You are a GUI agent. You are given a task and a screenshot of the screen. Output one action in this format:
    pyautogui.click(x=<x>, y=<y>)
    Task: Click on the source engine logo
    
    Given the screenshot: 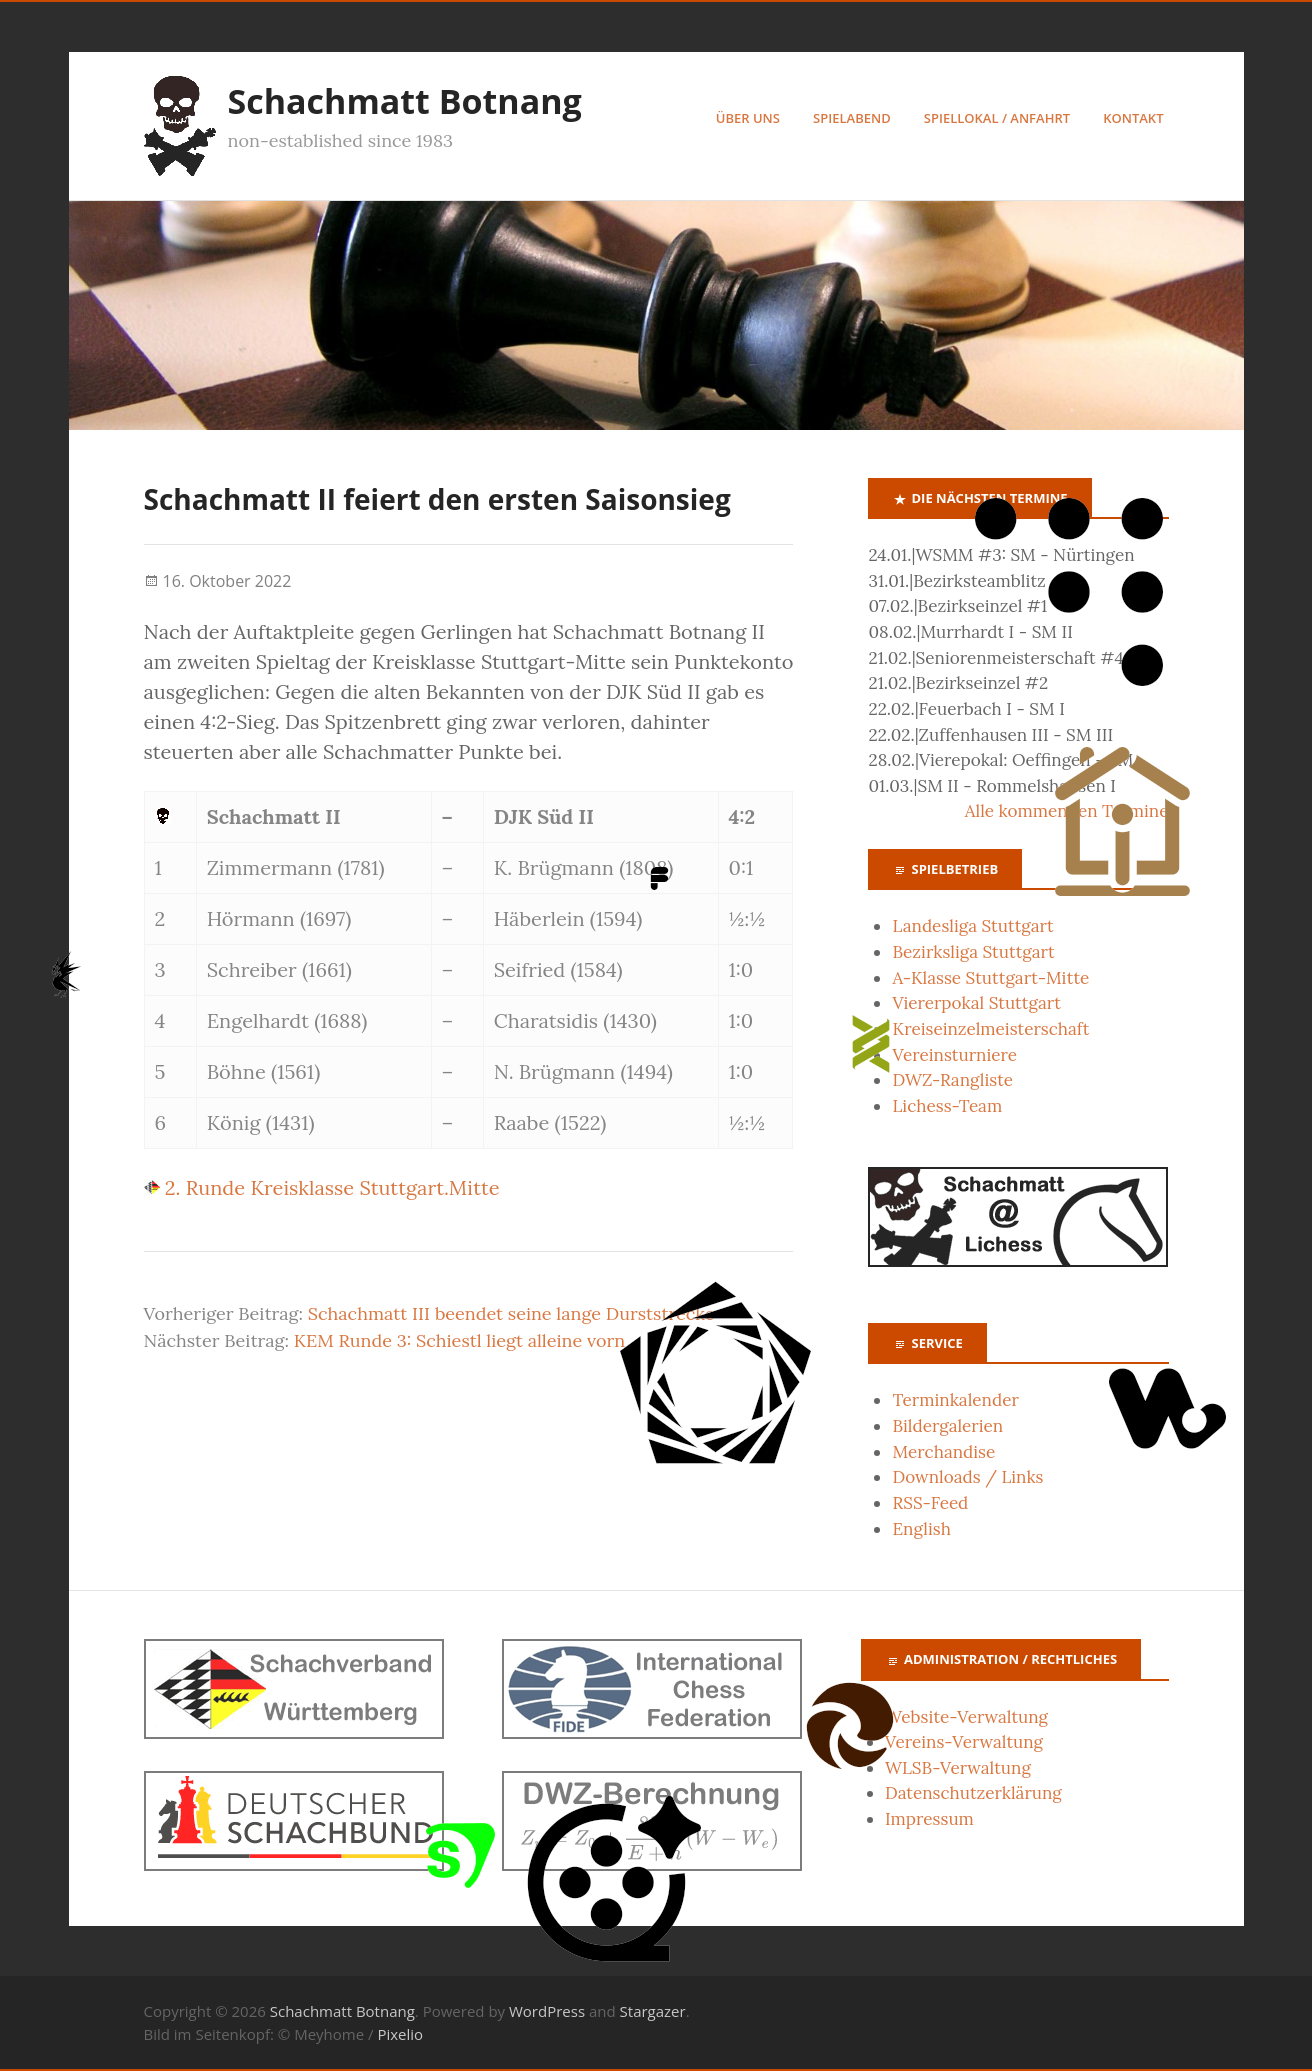 What is the action you would take?
    pyautogui.click(x=460, y=1855)
    